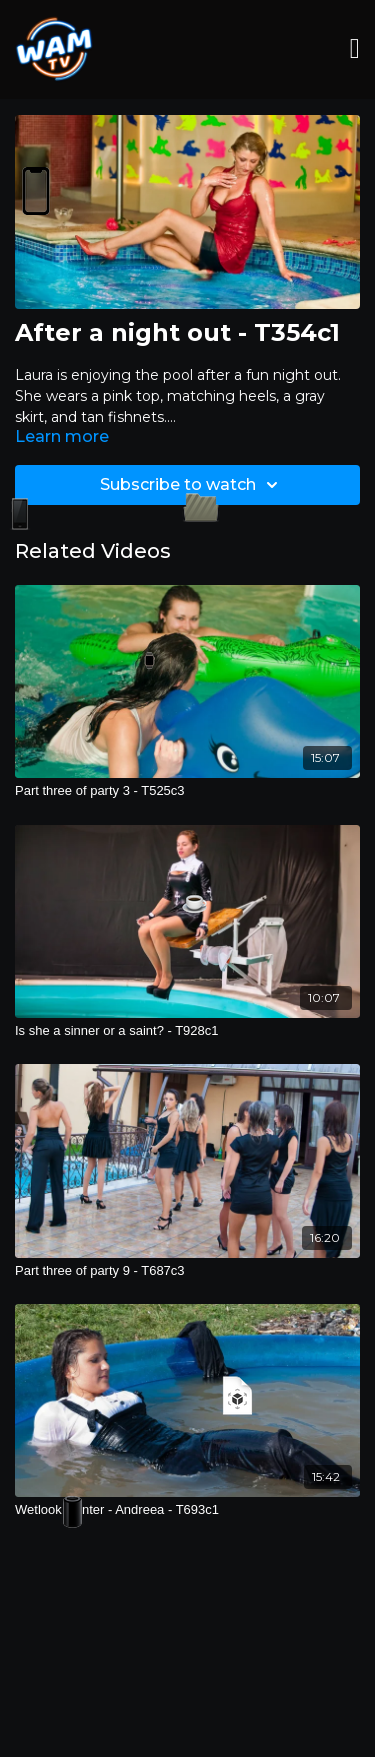 Image resolution: width=375 pixels, height=1757 pixels. What do you see at coordinates (149, 660) in the screenshot?
I see `manage your paired Apple Watch` at bounding box center [149, 660].